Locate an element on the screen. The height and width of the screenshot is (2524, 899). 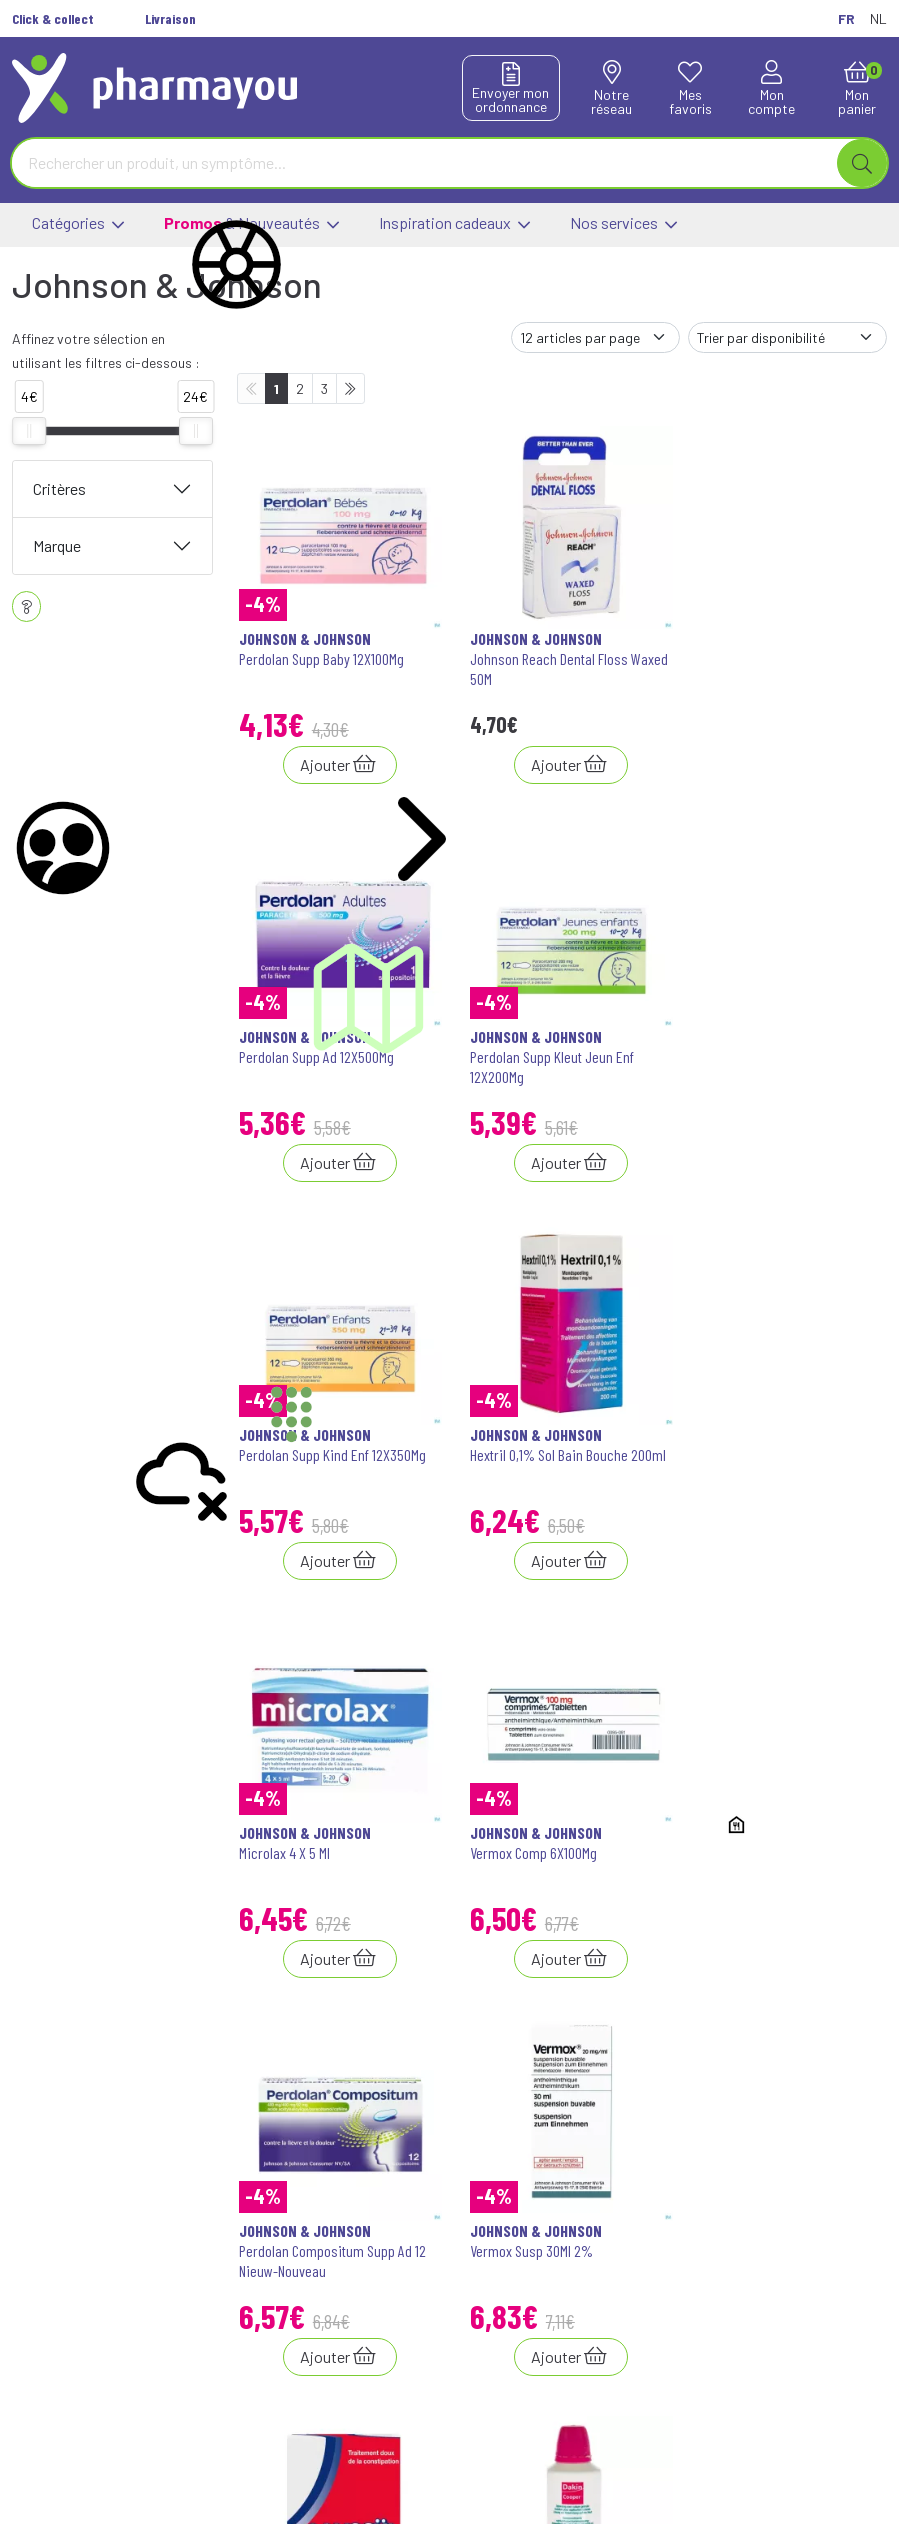
navigate to the next item or screen is located at coordinates (422, 839).